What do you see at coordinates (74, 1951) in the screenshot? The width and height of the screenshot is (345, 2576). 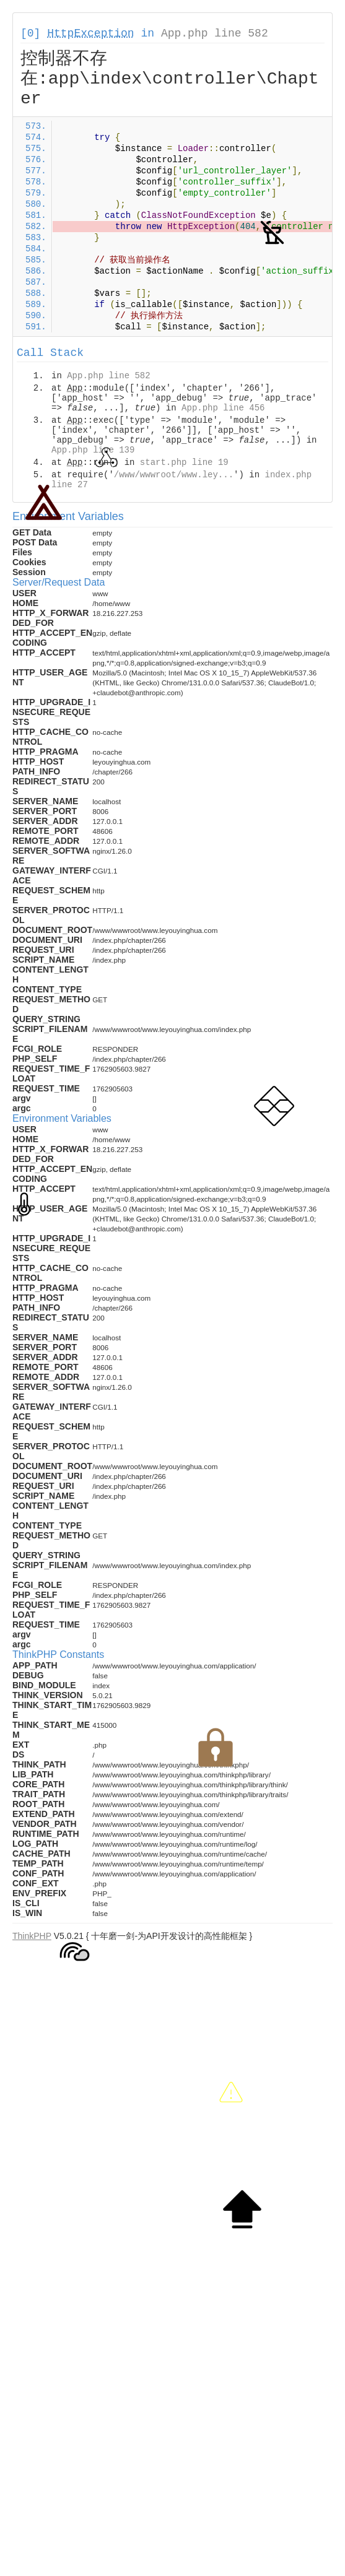 I see `weather forecast showing partly cloudy with rainbow` at bounding box center [74, 1951].